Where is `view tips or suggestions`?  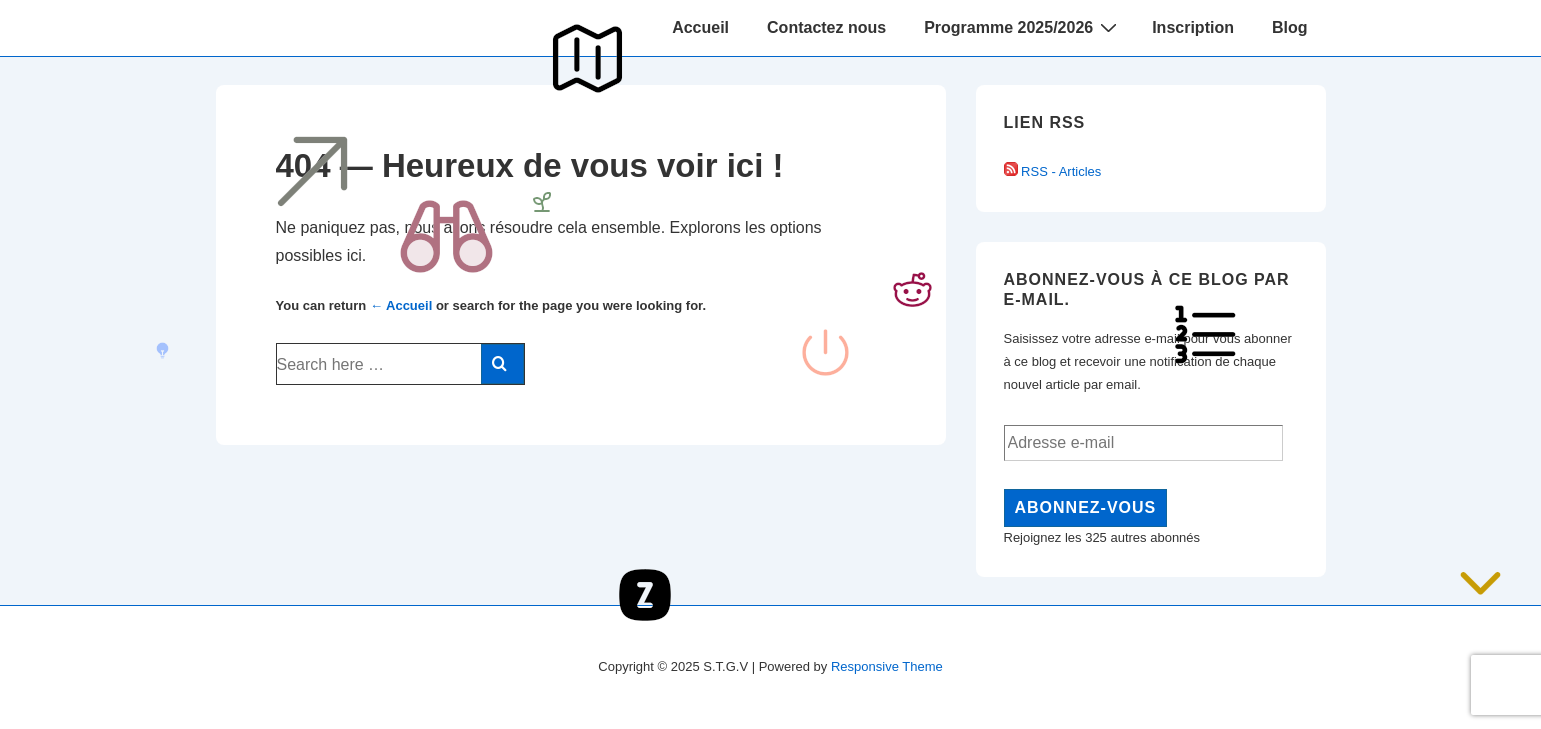 view tips or suggestions is located at coordinates (162, 350).